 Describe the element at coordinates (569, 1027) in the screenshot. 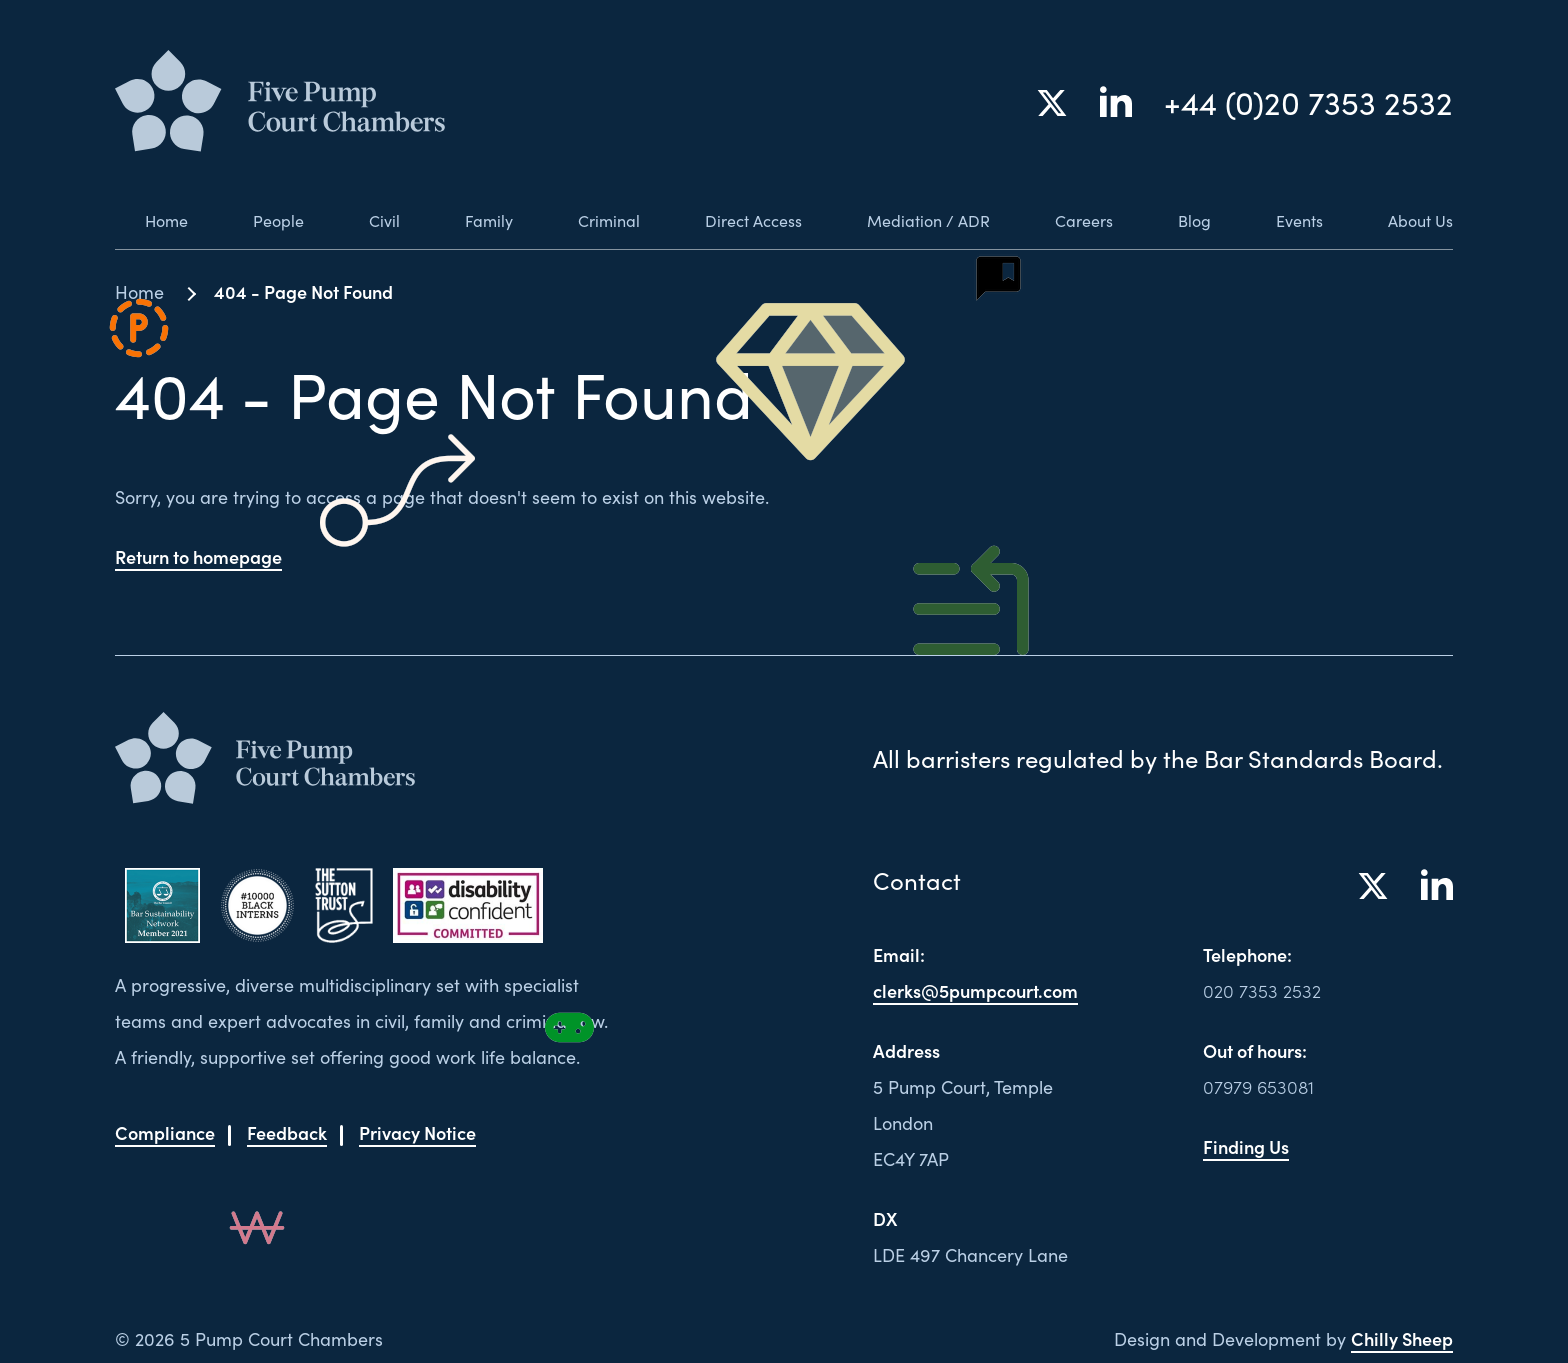

I see `access games or gaming features` at that location.